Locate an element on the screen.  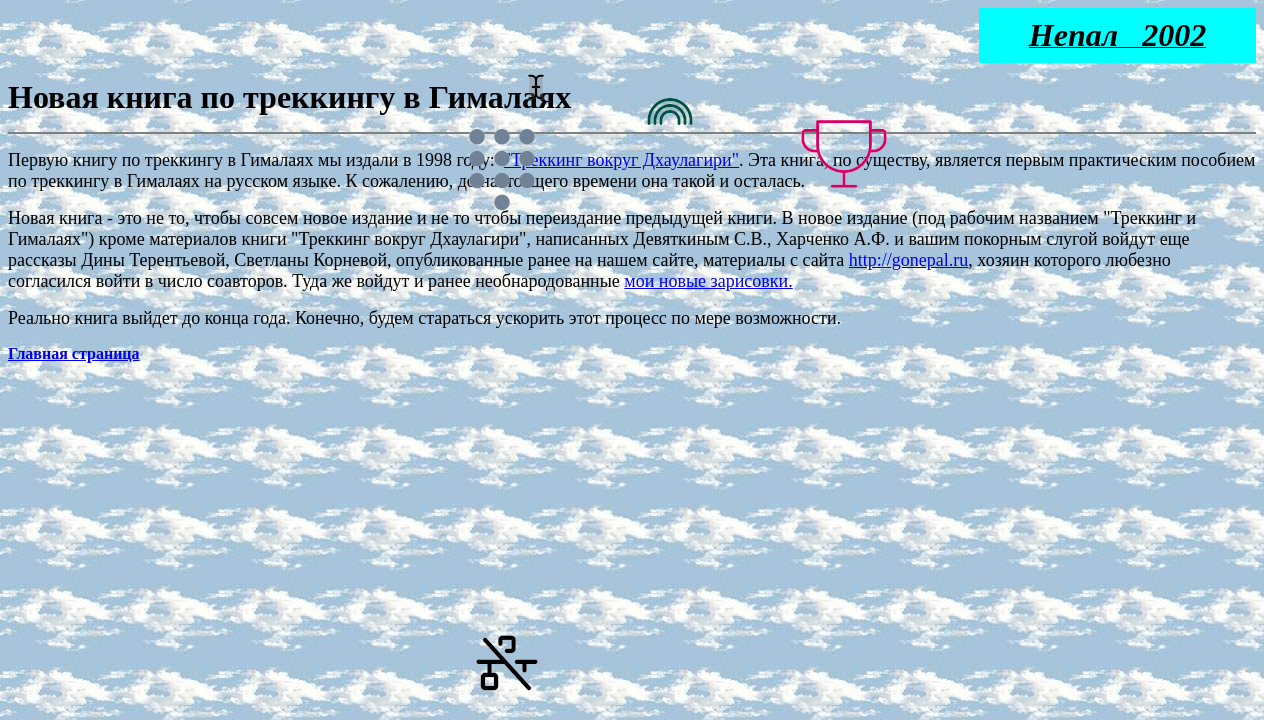
network connection unavailable is located at coordinates (507, 664).